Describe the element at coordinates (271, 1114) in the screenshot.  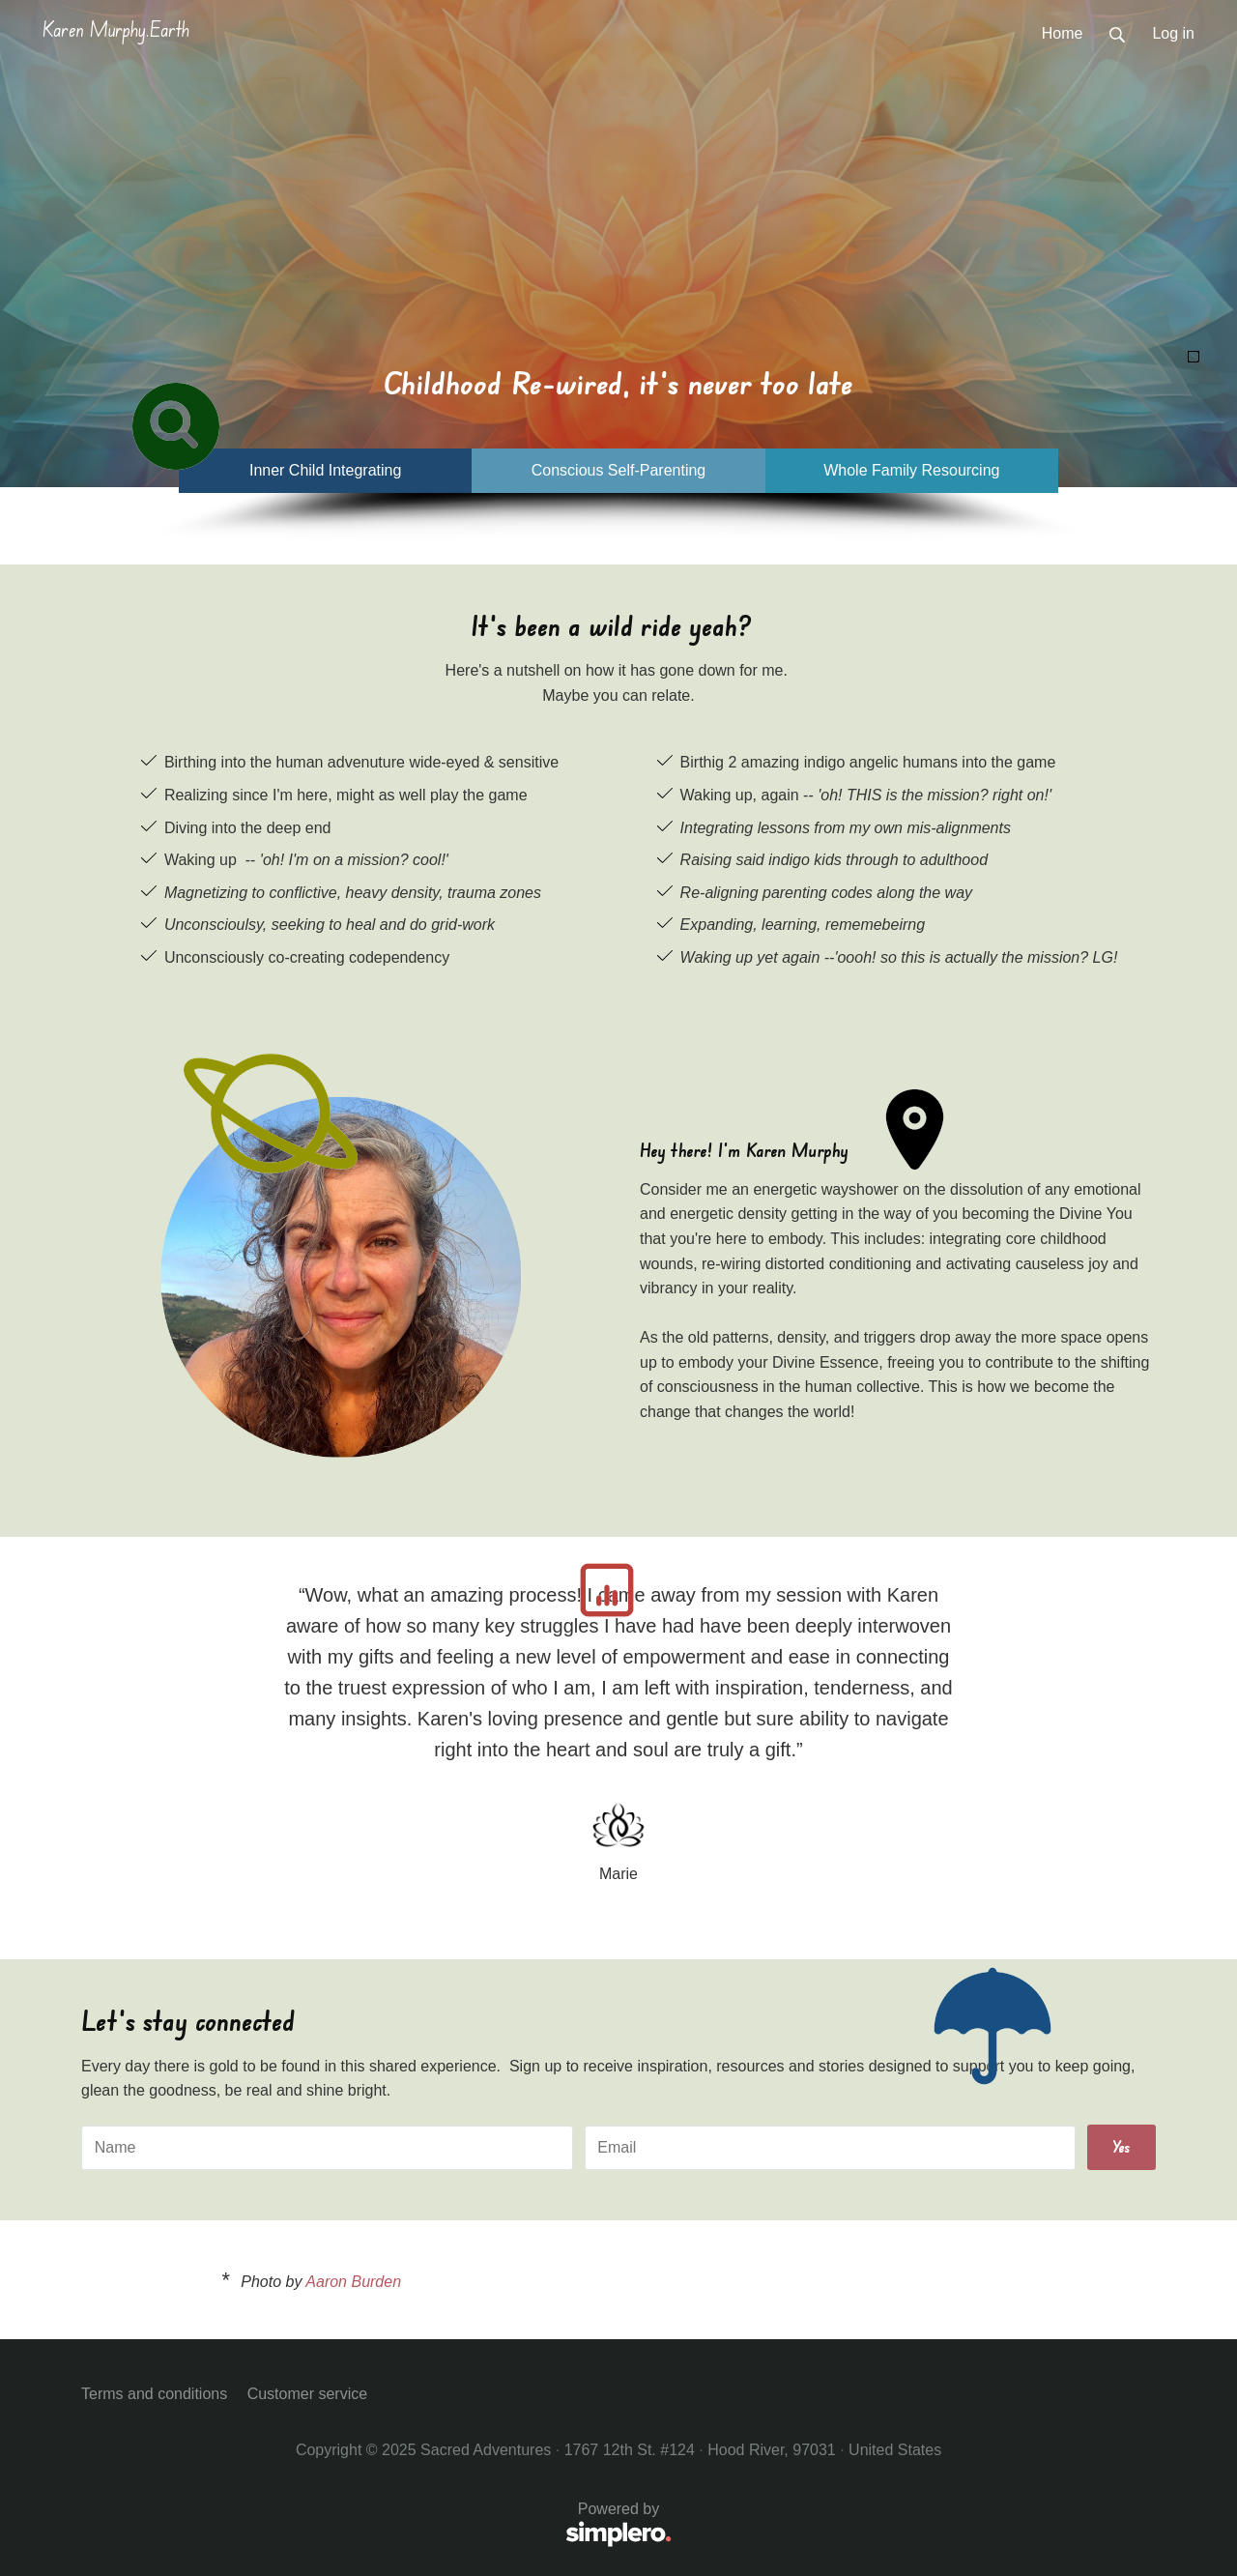
I see `explore global or worldwide content` at that location.